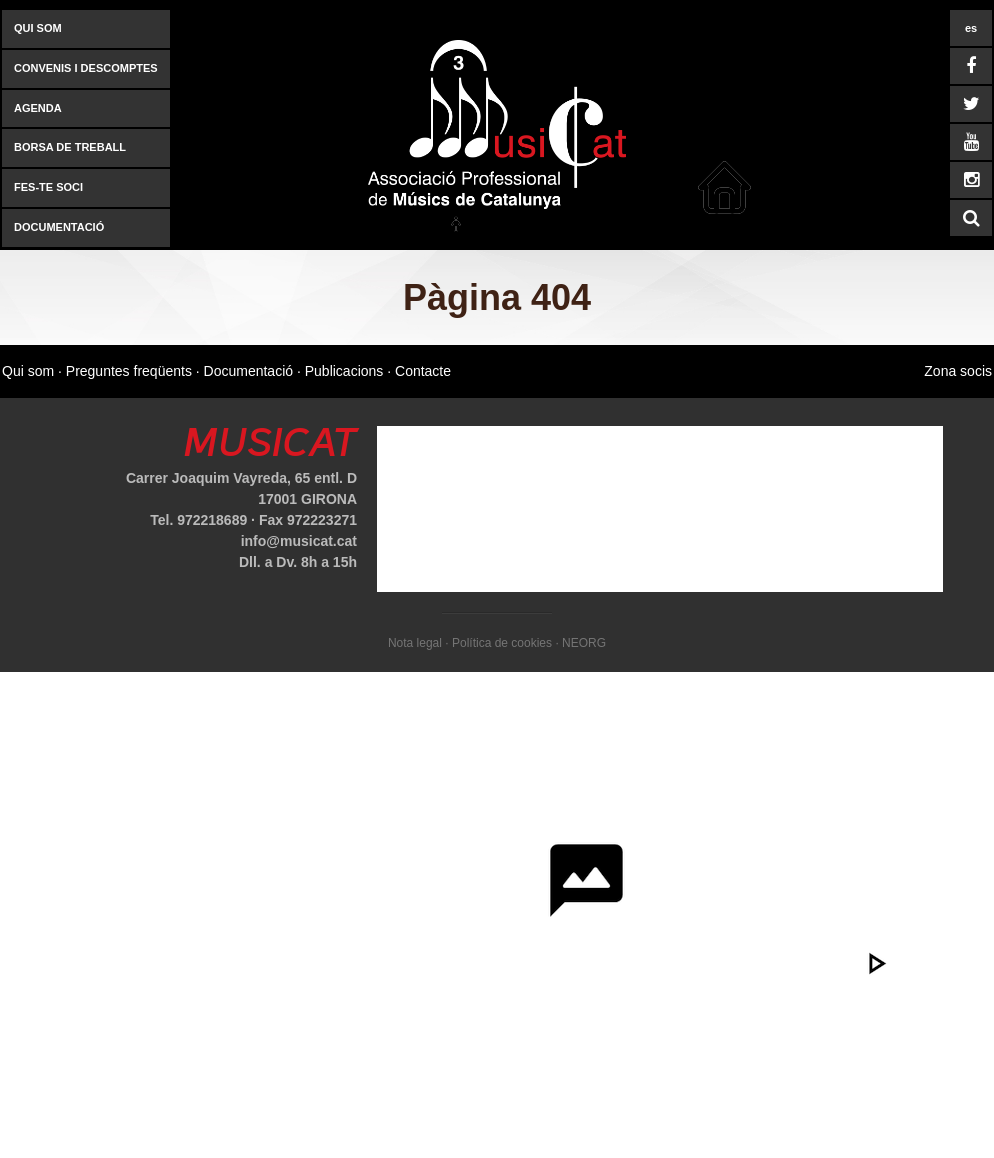 The width and height of the screenshot is (994, 1158). What do you see at coordinates (724, 187) in the screenshot?
I see `navigate to the home screen` at bounding box center [724, 187].